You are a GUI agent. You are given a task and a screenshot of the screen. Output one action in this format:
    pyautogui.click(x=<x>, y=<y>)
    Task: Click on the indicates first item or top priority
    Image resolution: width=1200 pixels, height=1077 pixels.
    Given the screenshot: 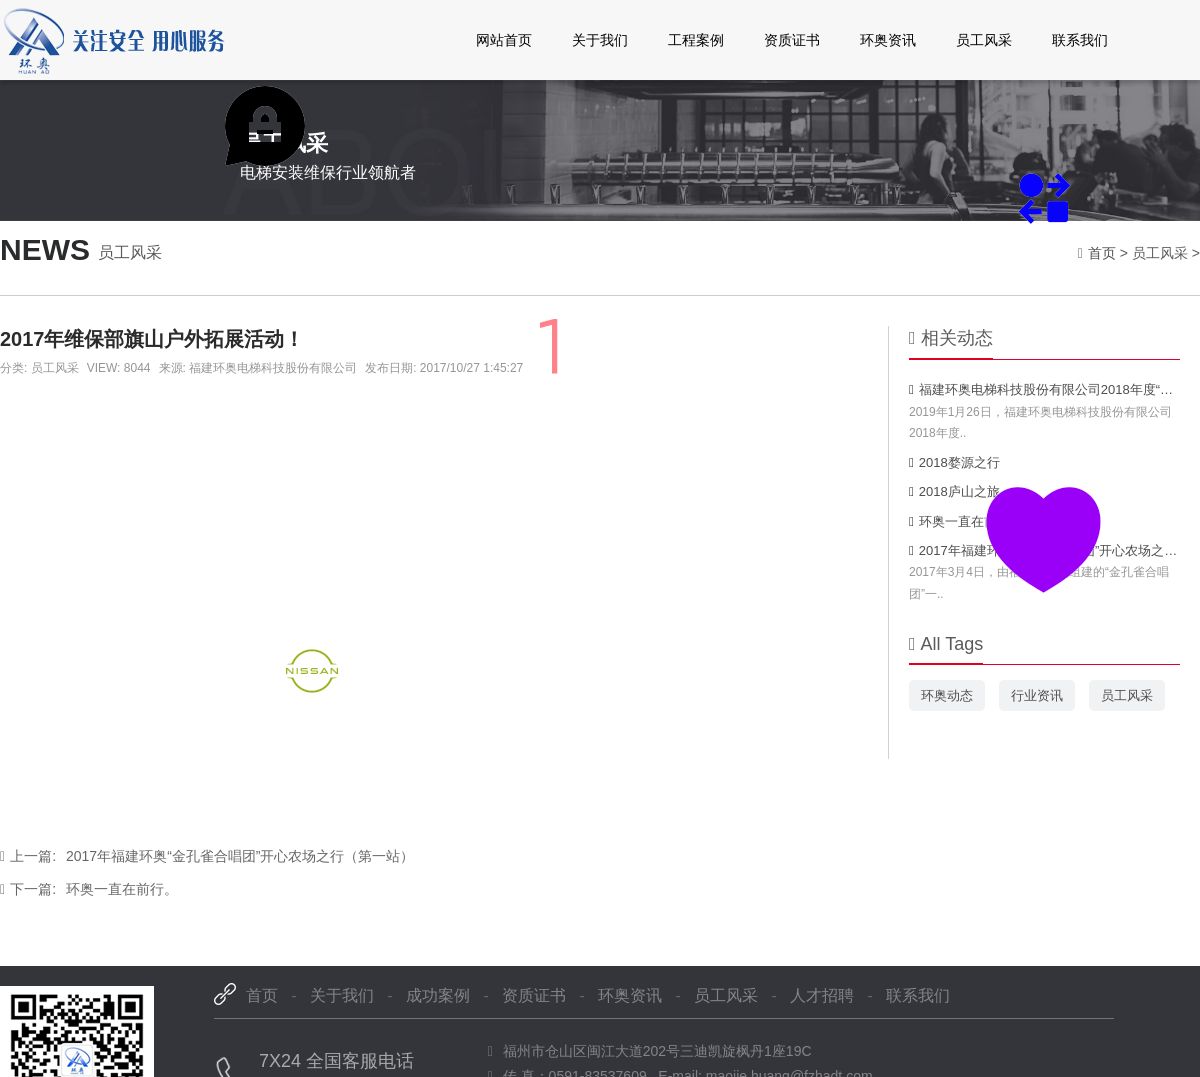 What is the action you would take?
    pyautogui.click(x=552, y=347)
    